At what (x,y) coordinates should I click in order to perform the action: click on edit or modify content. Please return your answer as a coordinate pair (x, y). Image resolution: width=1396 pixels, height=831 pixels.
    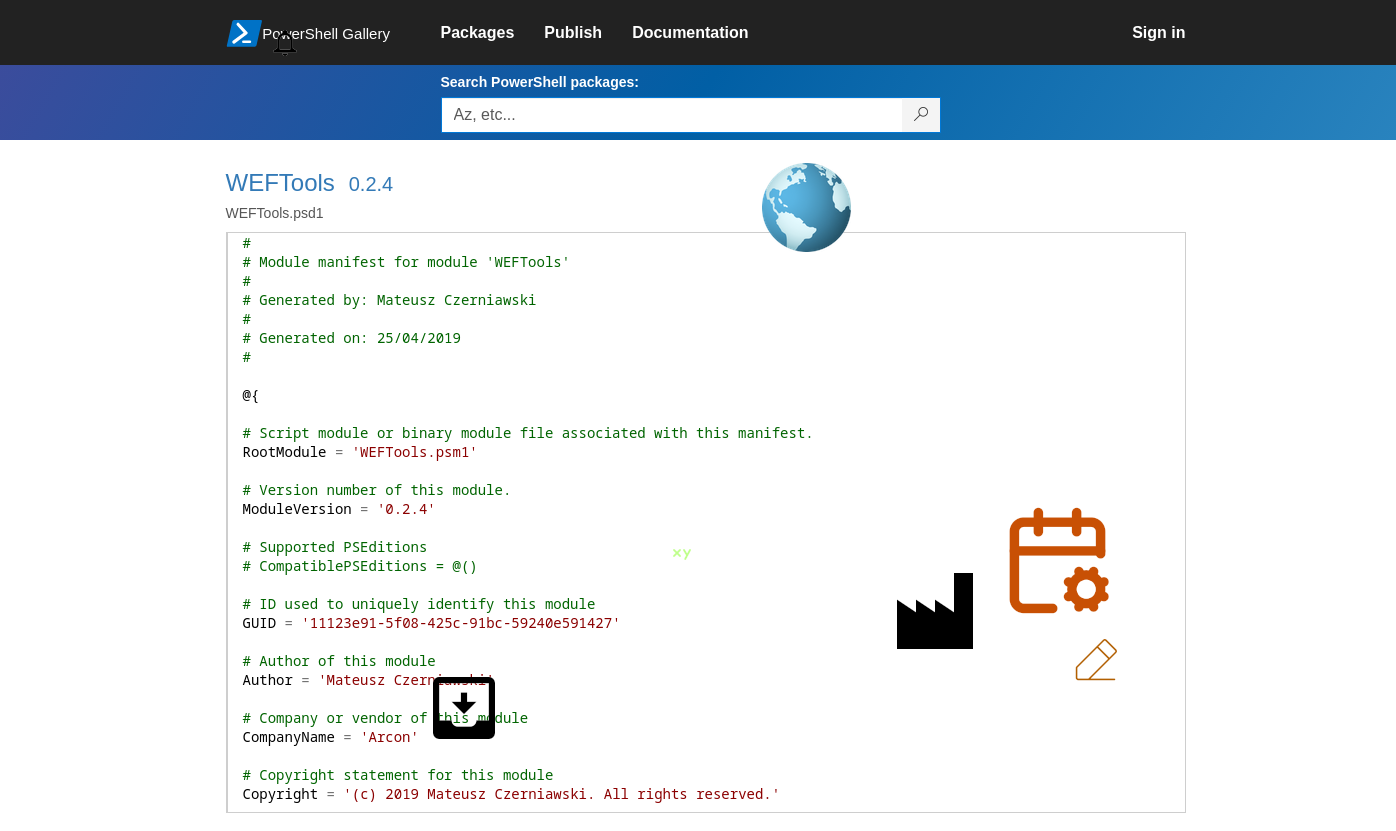
    Looking at the image, I should click on (1095, 660).